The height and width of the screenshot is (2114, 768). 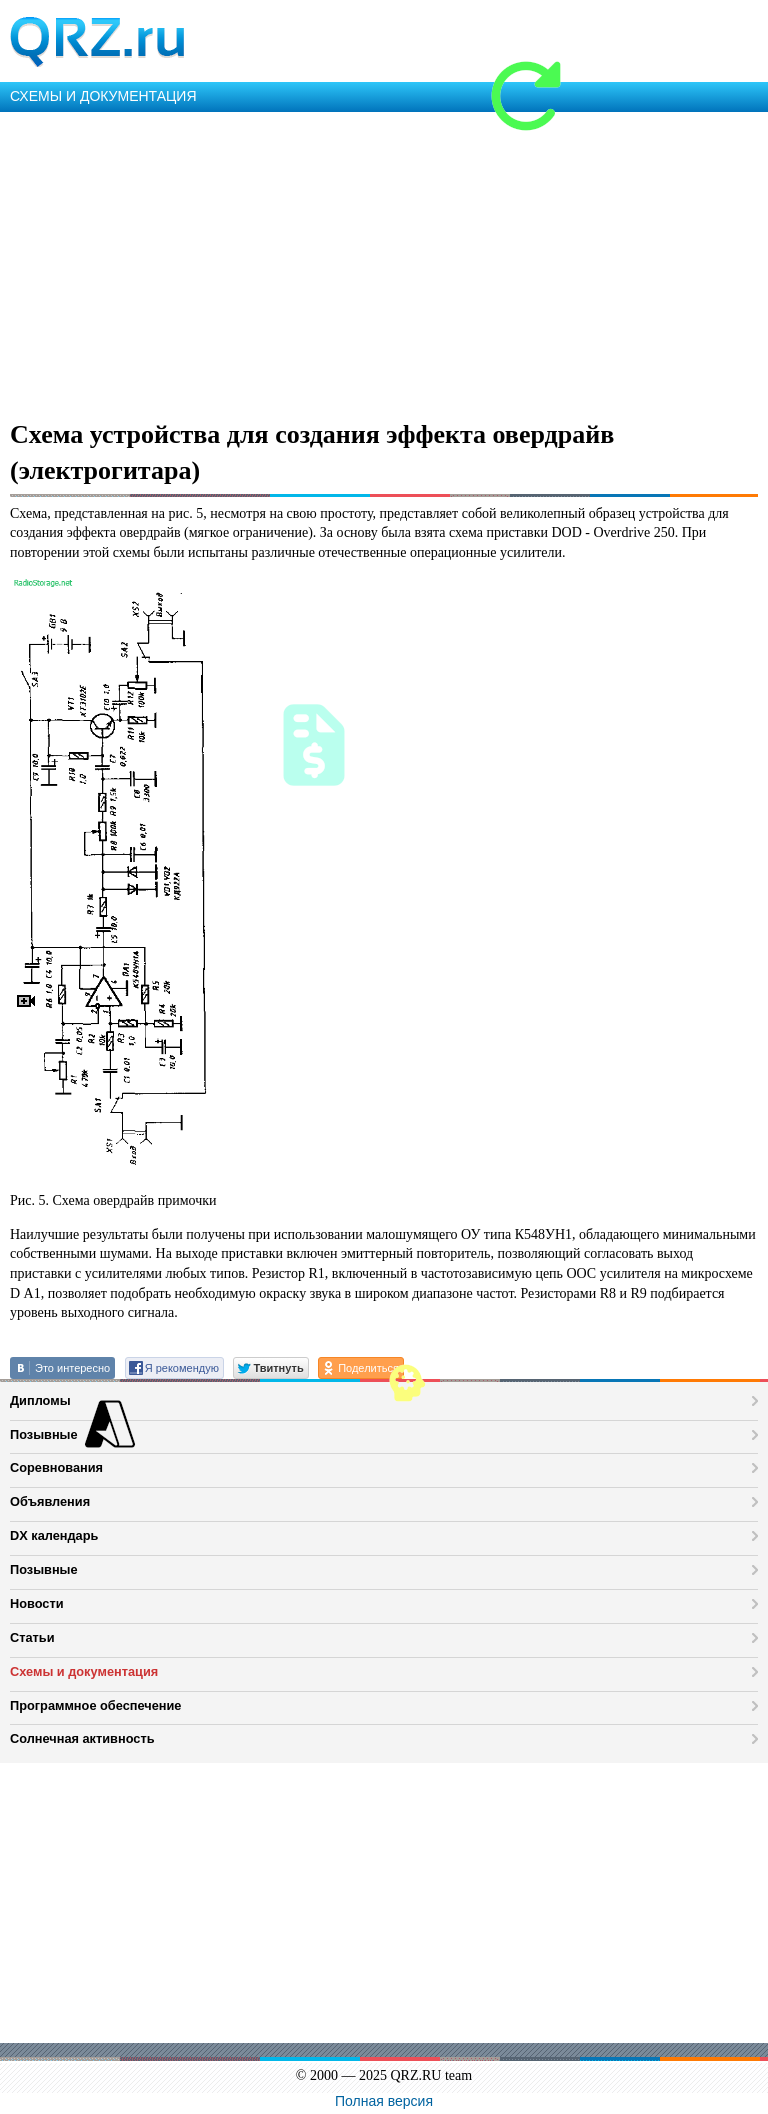 I want to click on connect to Microsoft Azure cloud services, so click(x=110, y=1424).